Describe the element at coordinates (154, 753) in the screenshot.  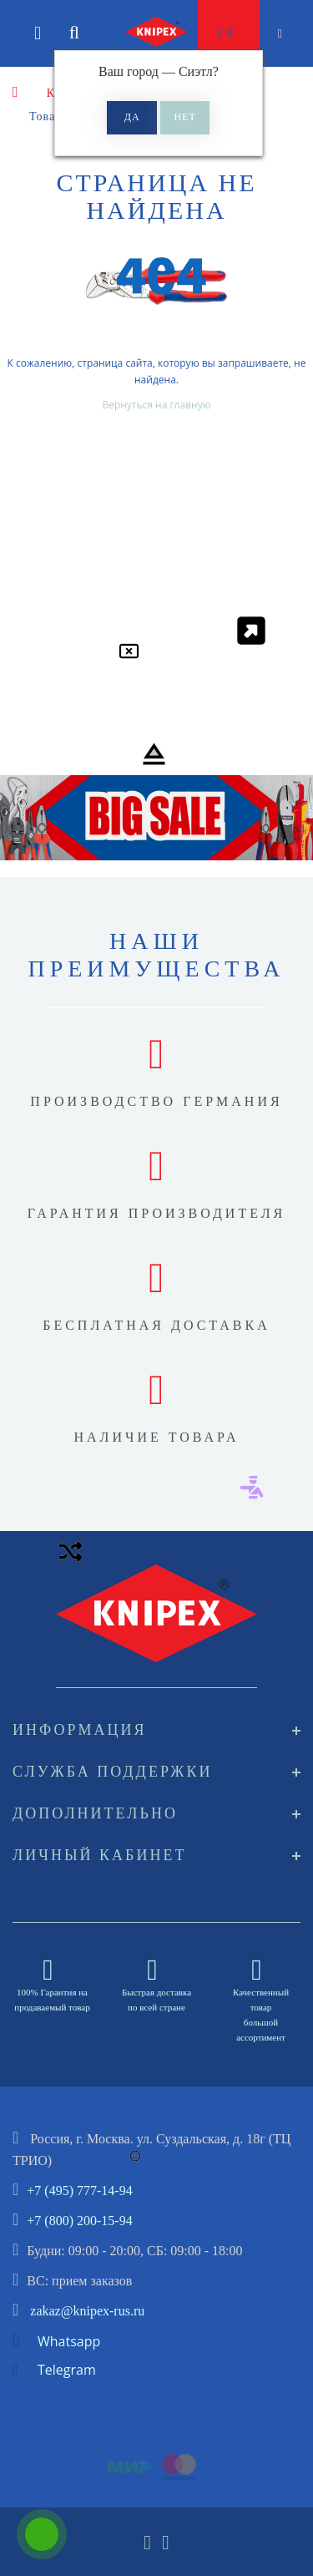
I see `eject removable media or disc` at that location.